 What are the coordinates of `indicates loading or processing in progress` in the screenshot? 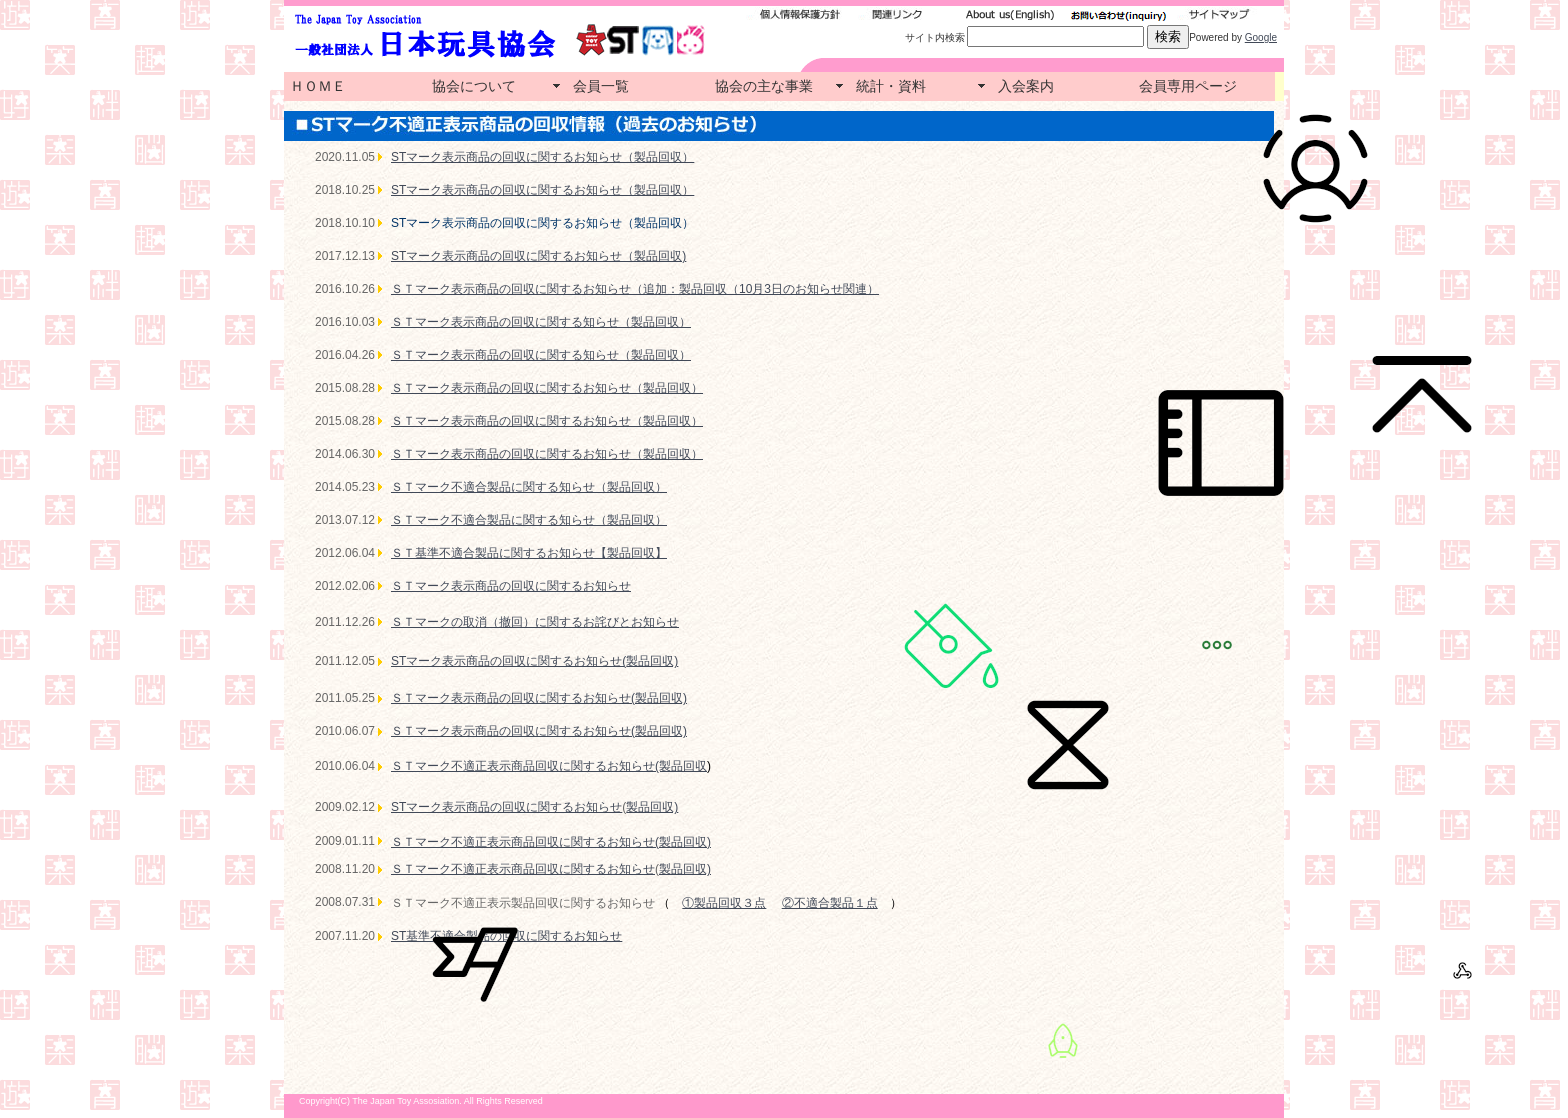 It's located at (1068, 745).